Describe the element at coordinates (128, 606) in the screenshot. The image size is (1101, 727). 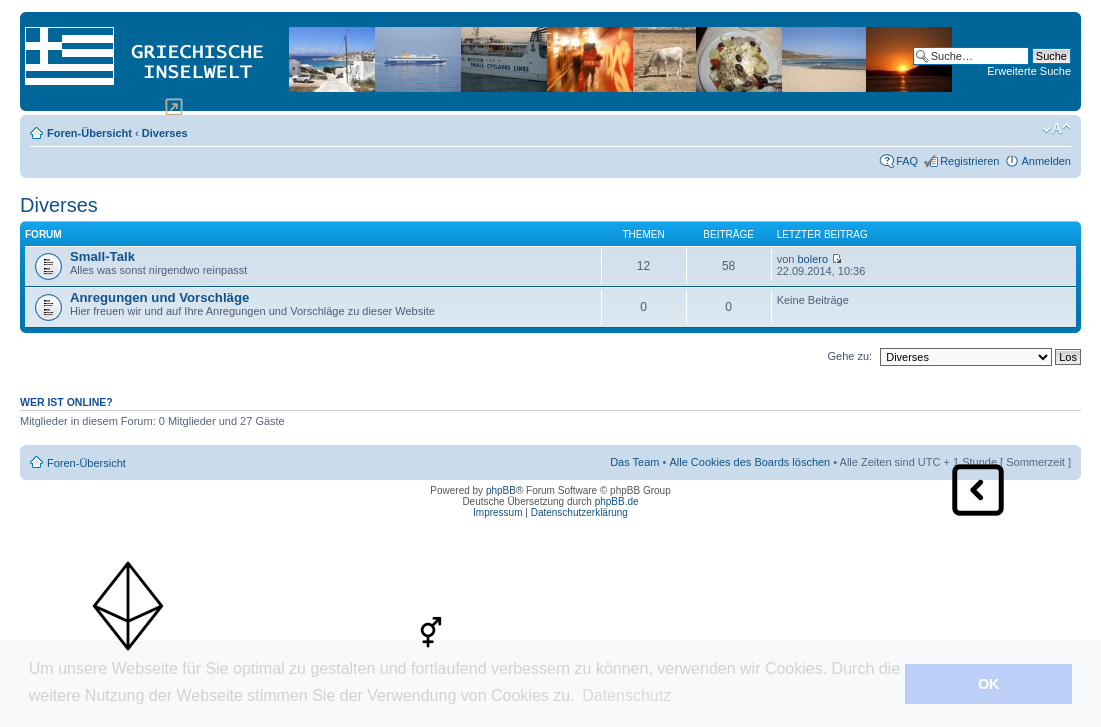
I see `view ethereum balance or wallet` at that location.